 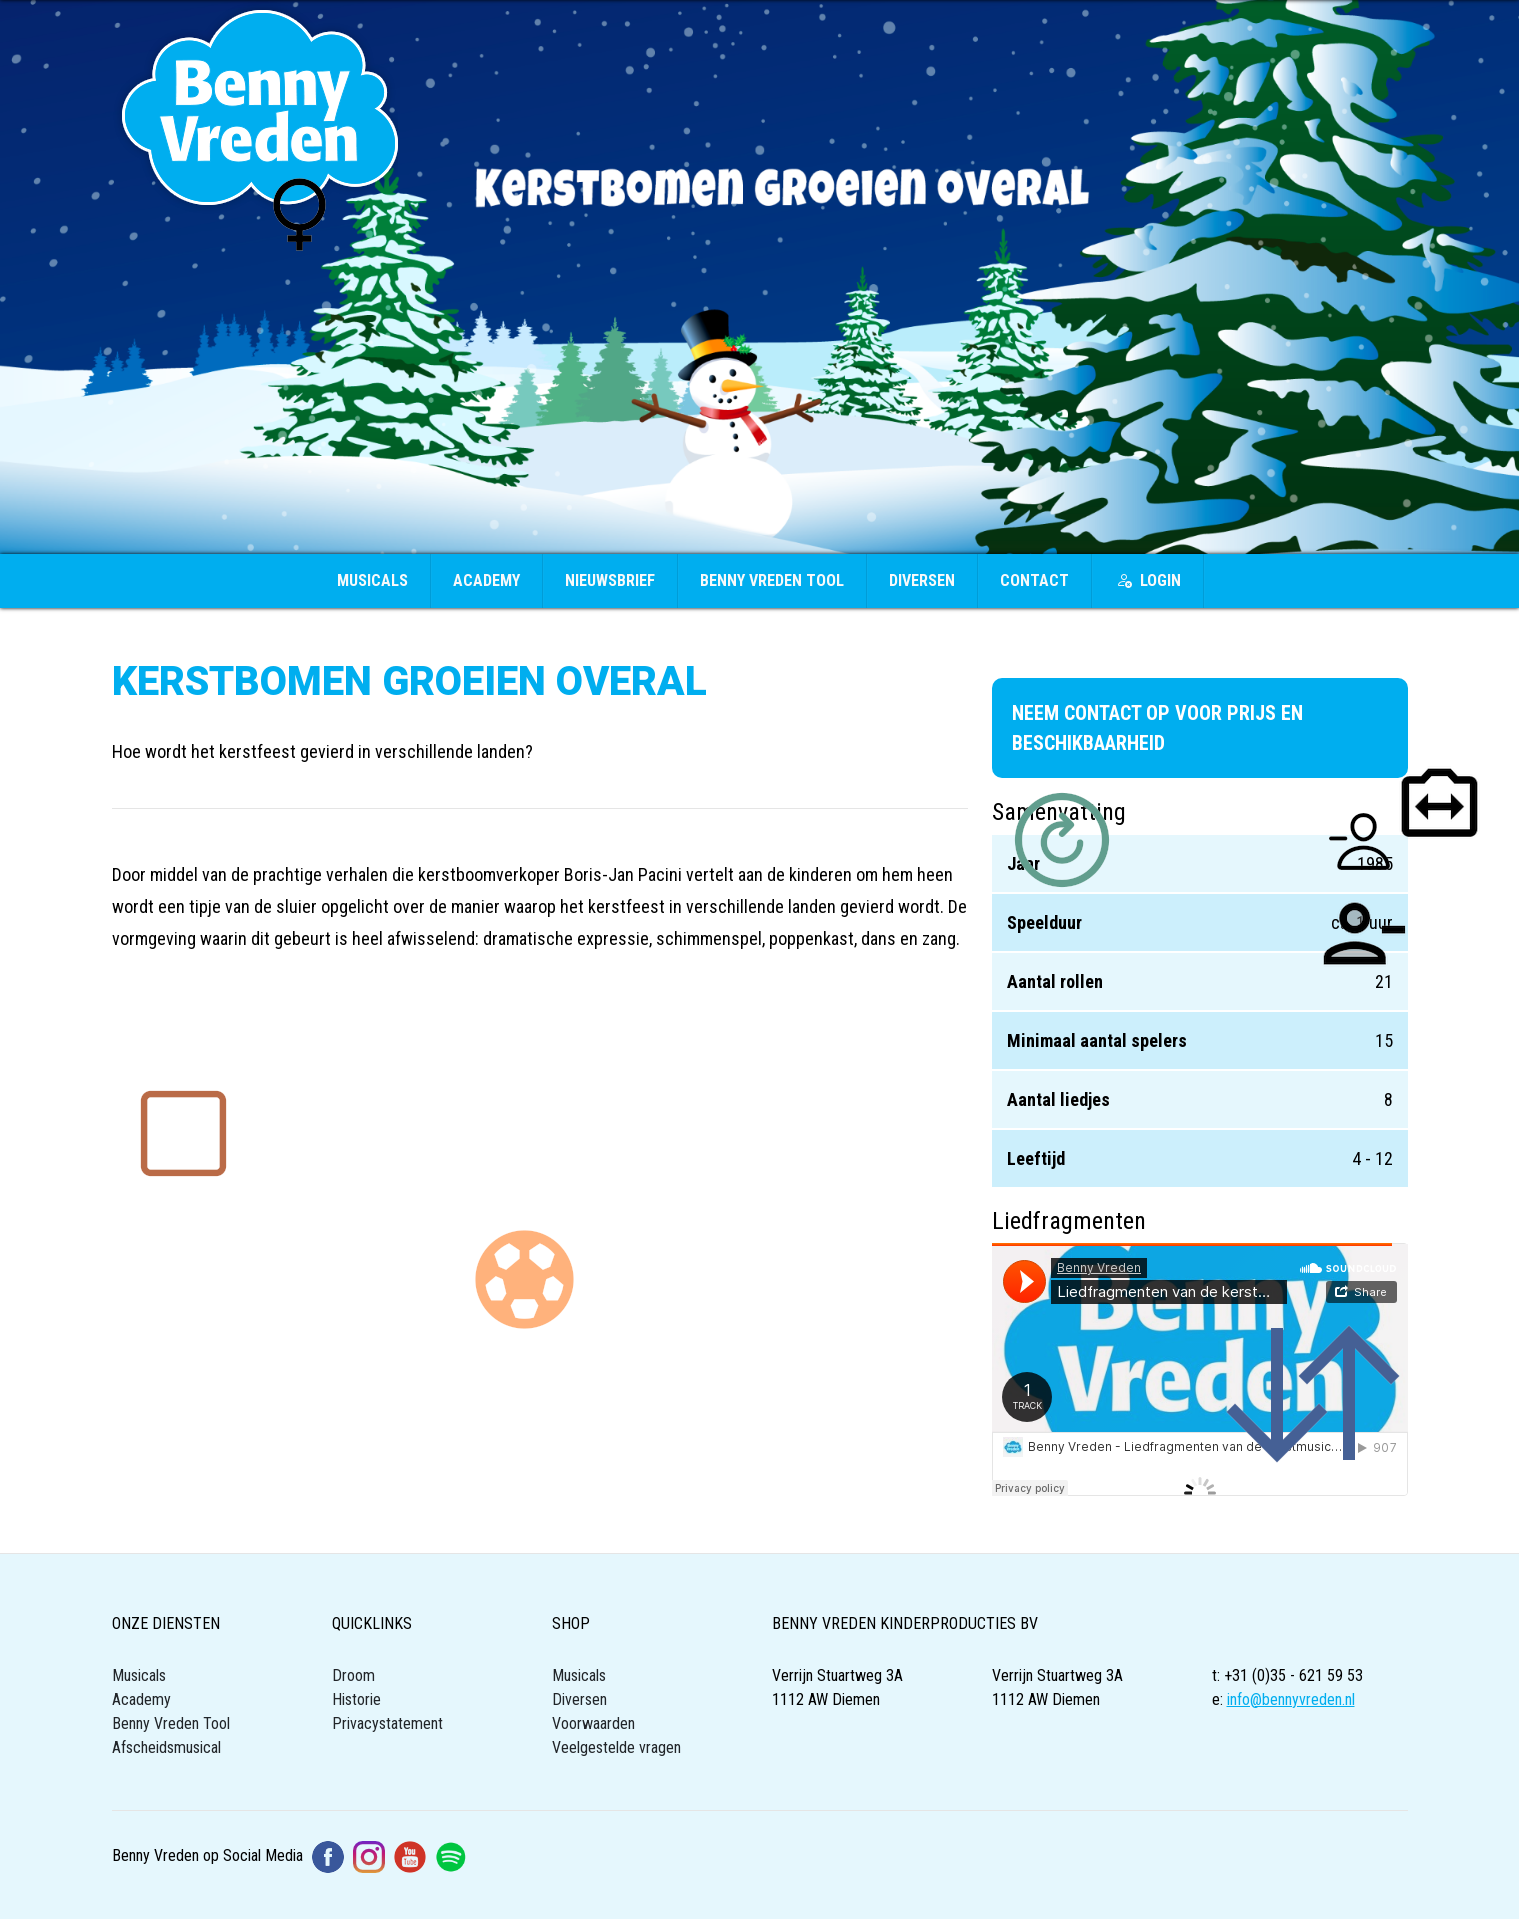 What do you see at coordinates (1359, 841) in the screenshot?
I see `remove a contact or friend` at bounding box center [1359, 841].